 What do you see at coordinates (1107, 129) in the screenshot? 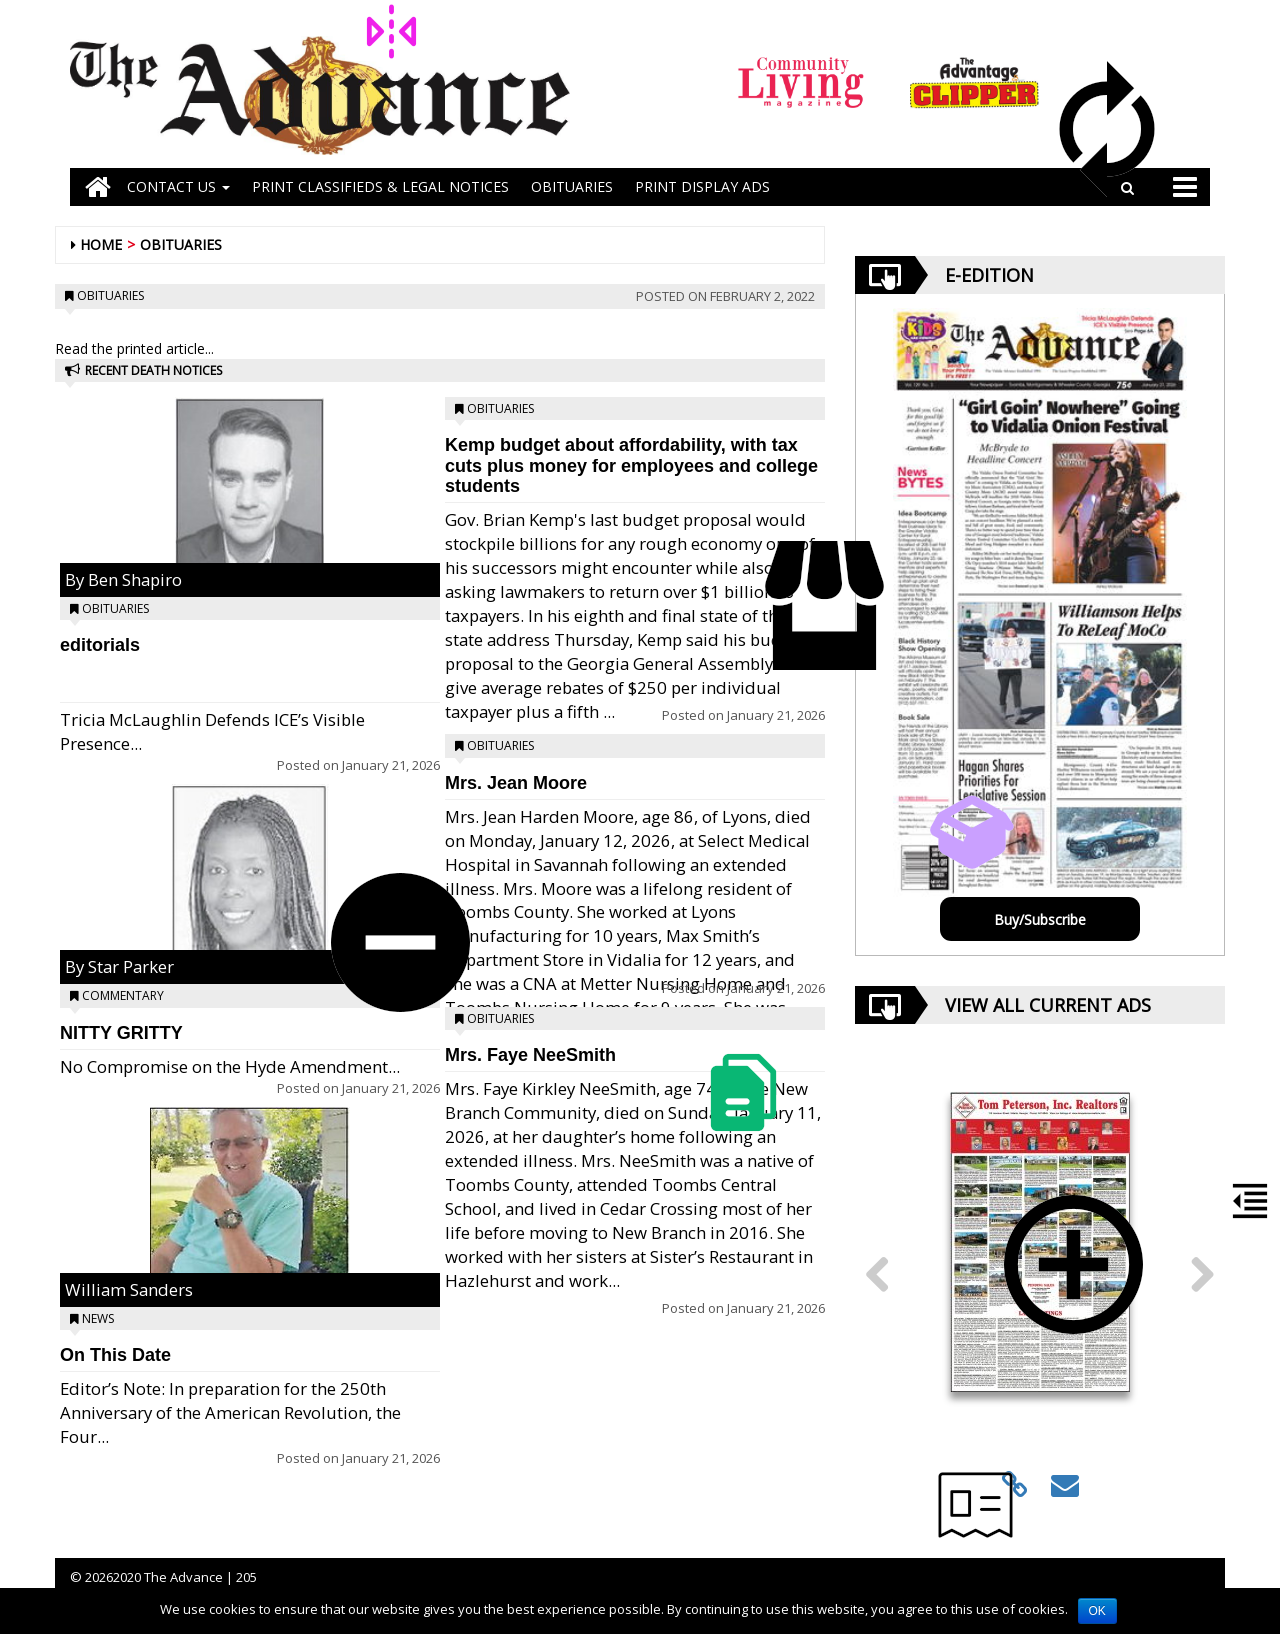
I see `refresh the current page or content` at bounding box center [1107, 129].